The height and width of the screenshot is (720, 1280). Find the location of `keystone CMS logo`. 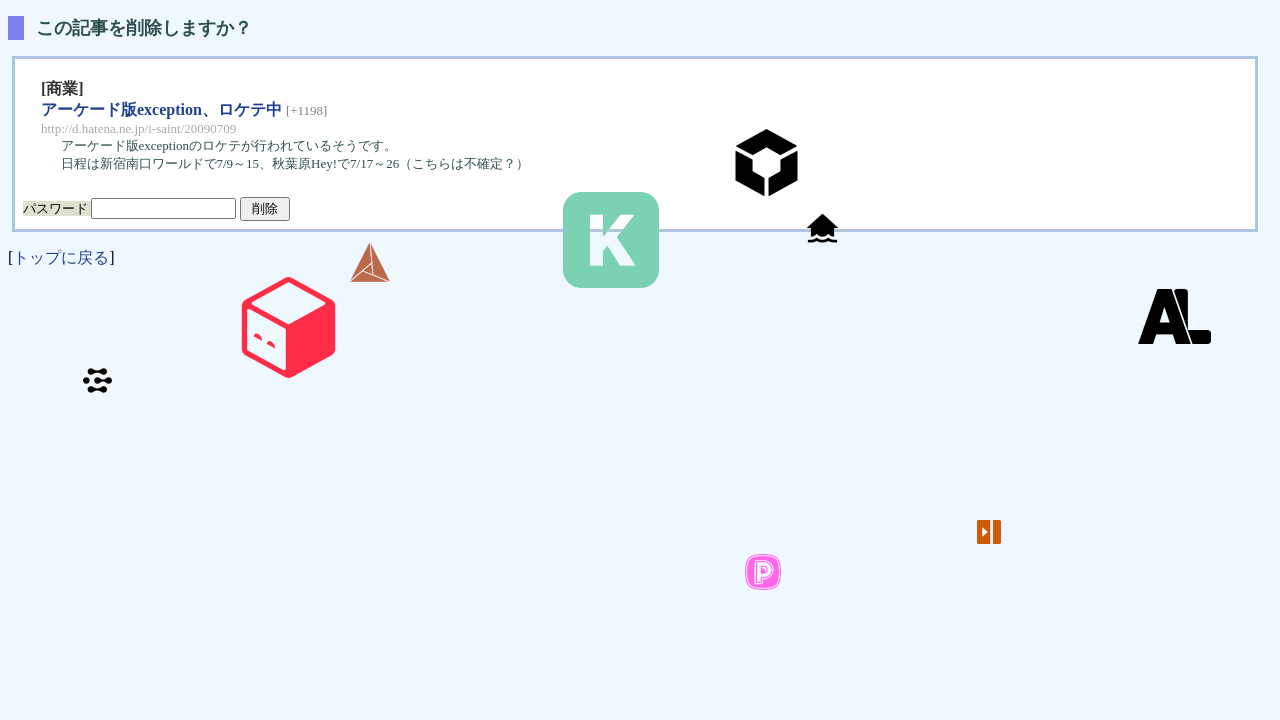

keystone CMS logo is located at coordinates (611, 240).